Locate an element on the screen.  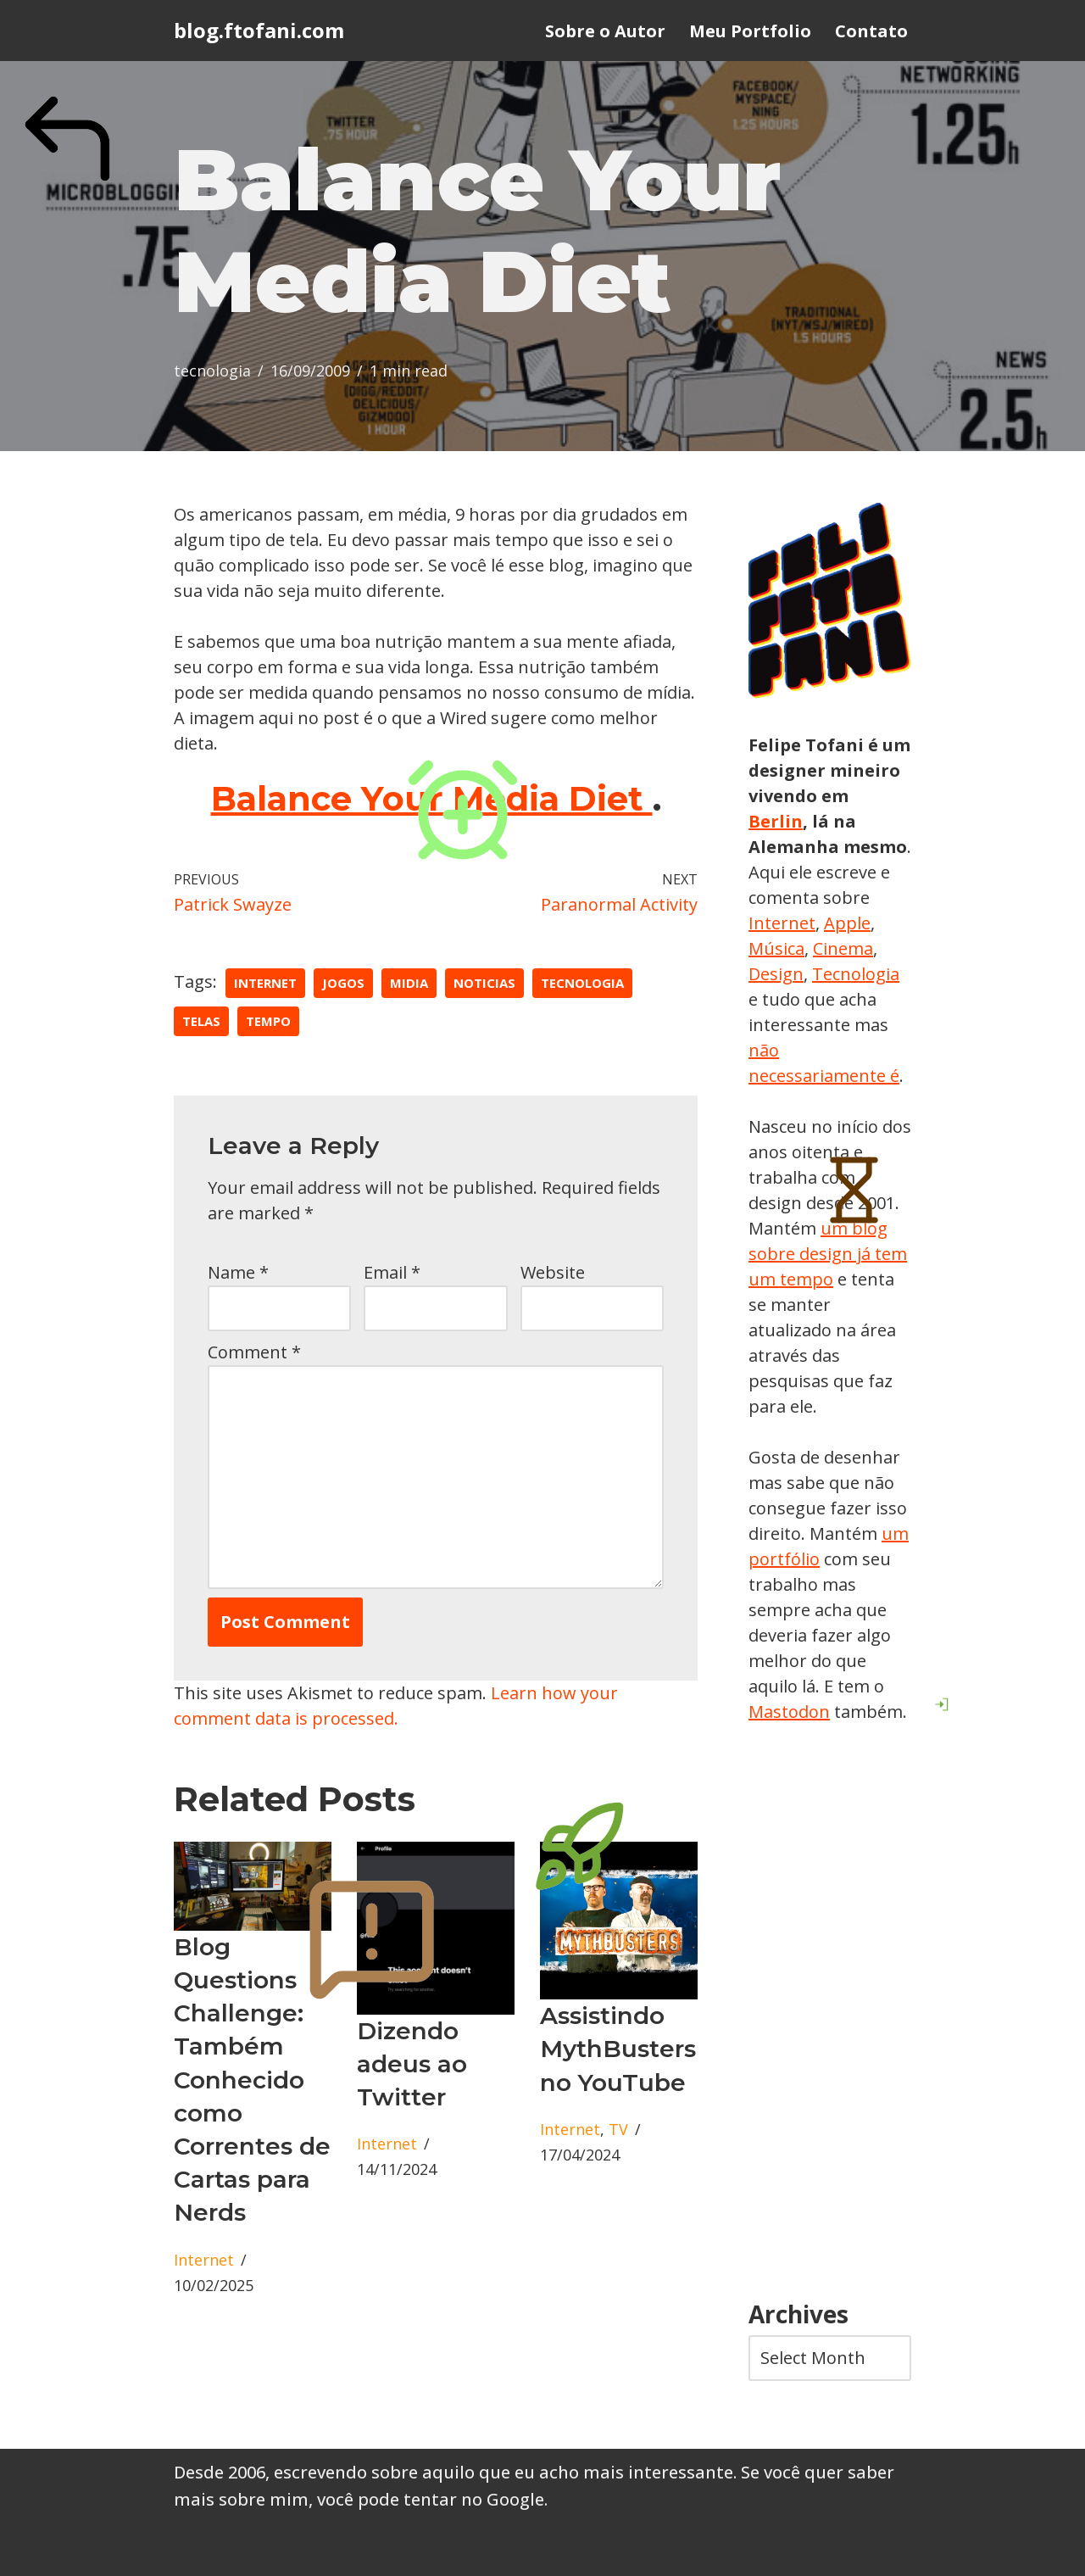
indicates loading or processing in progress is located at coordinates (854, 1190).